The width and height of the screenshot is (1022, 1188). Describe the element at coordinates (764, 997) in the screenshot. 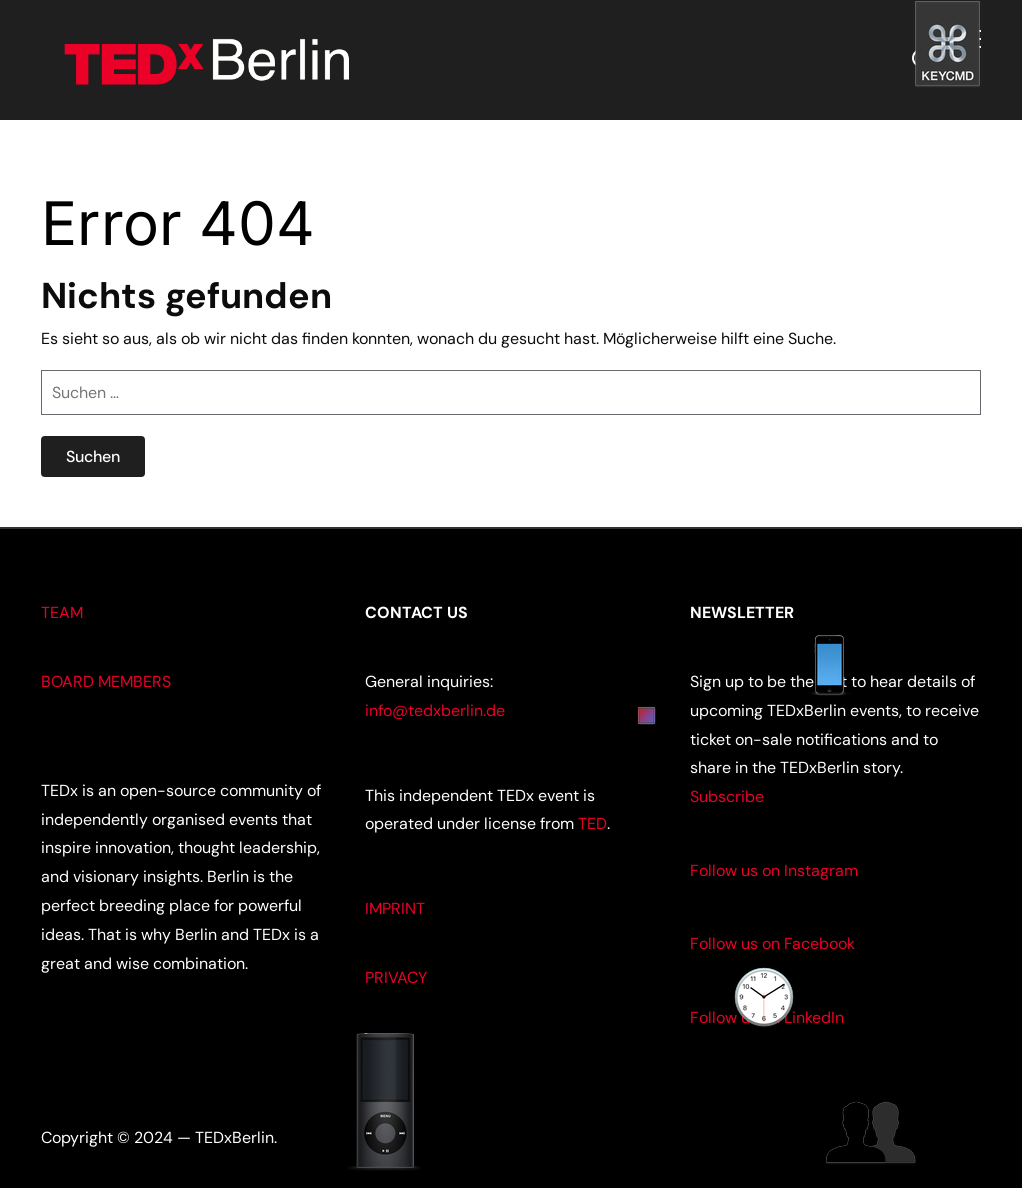

I see `access date and time settings` at that location.